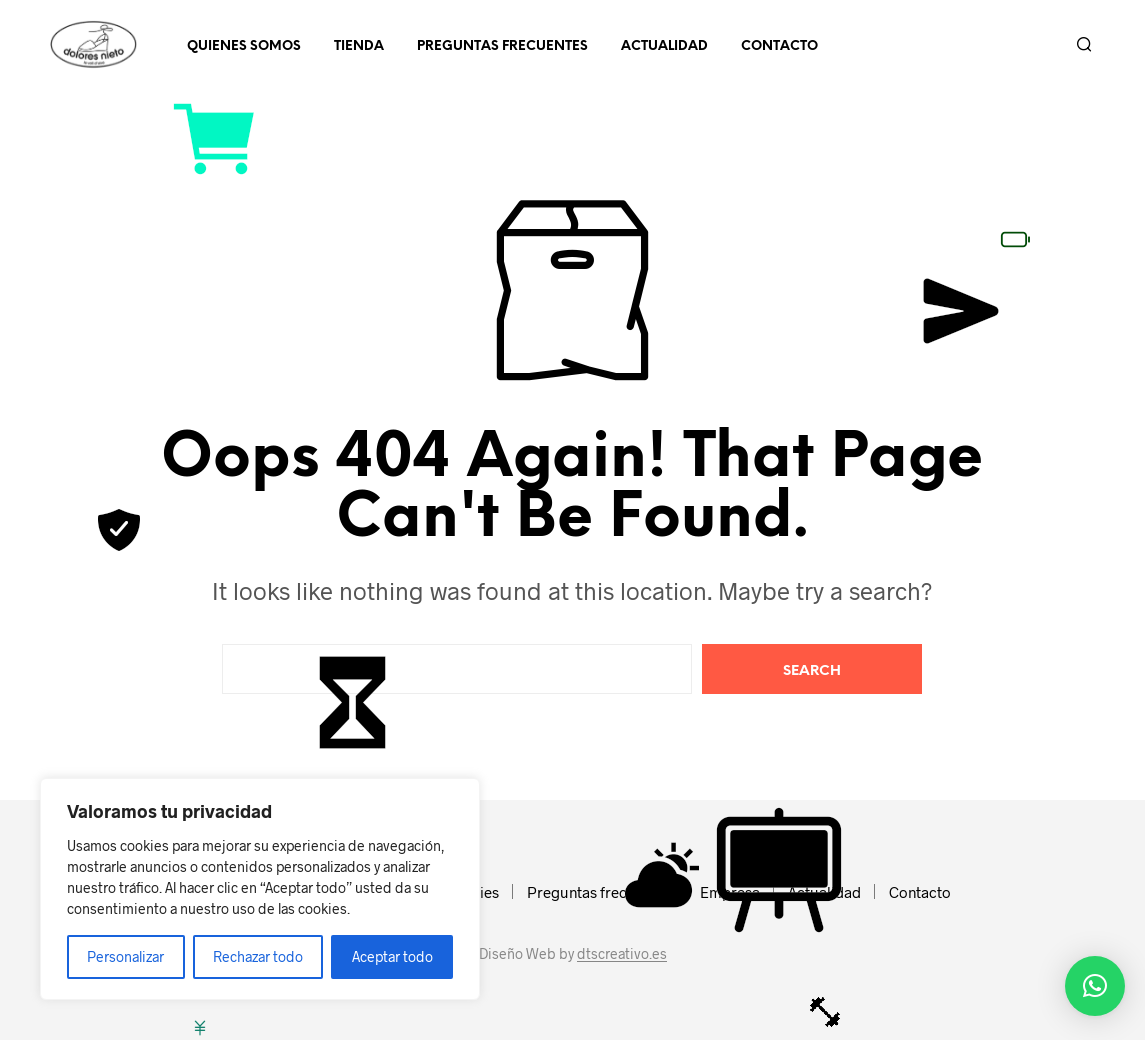 Image resolution: width=1145 pixels, height=1040 pixels. Describe the element at coordinates (662, 875) in the screenshot. I see `indicates partly cloudy weather conditions` at that location.